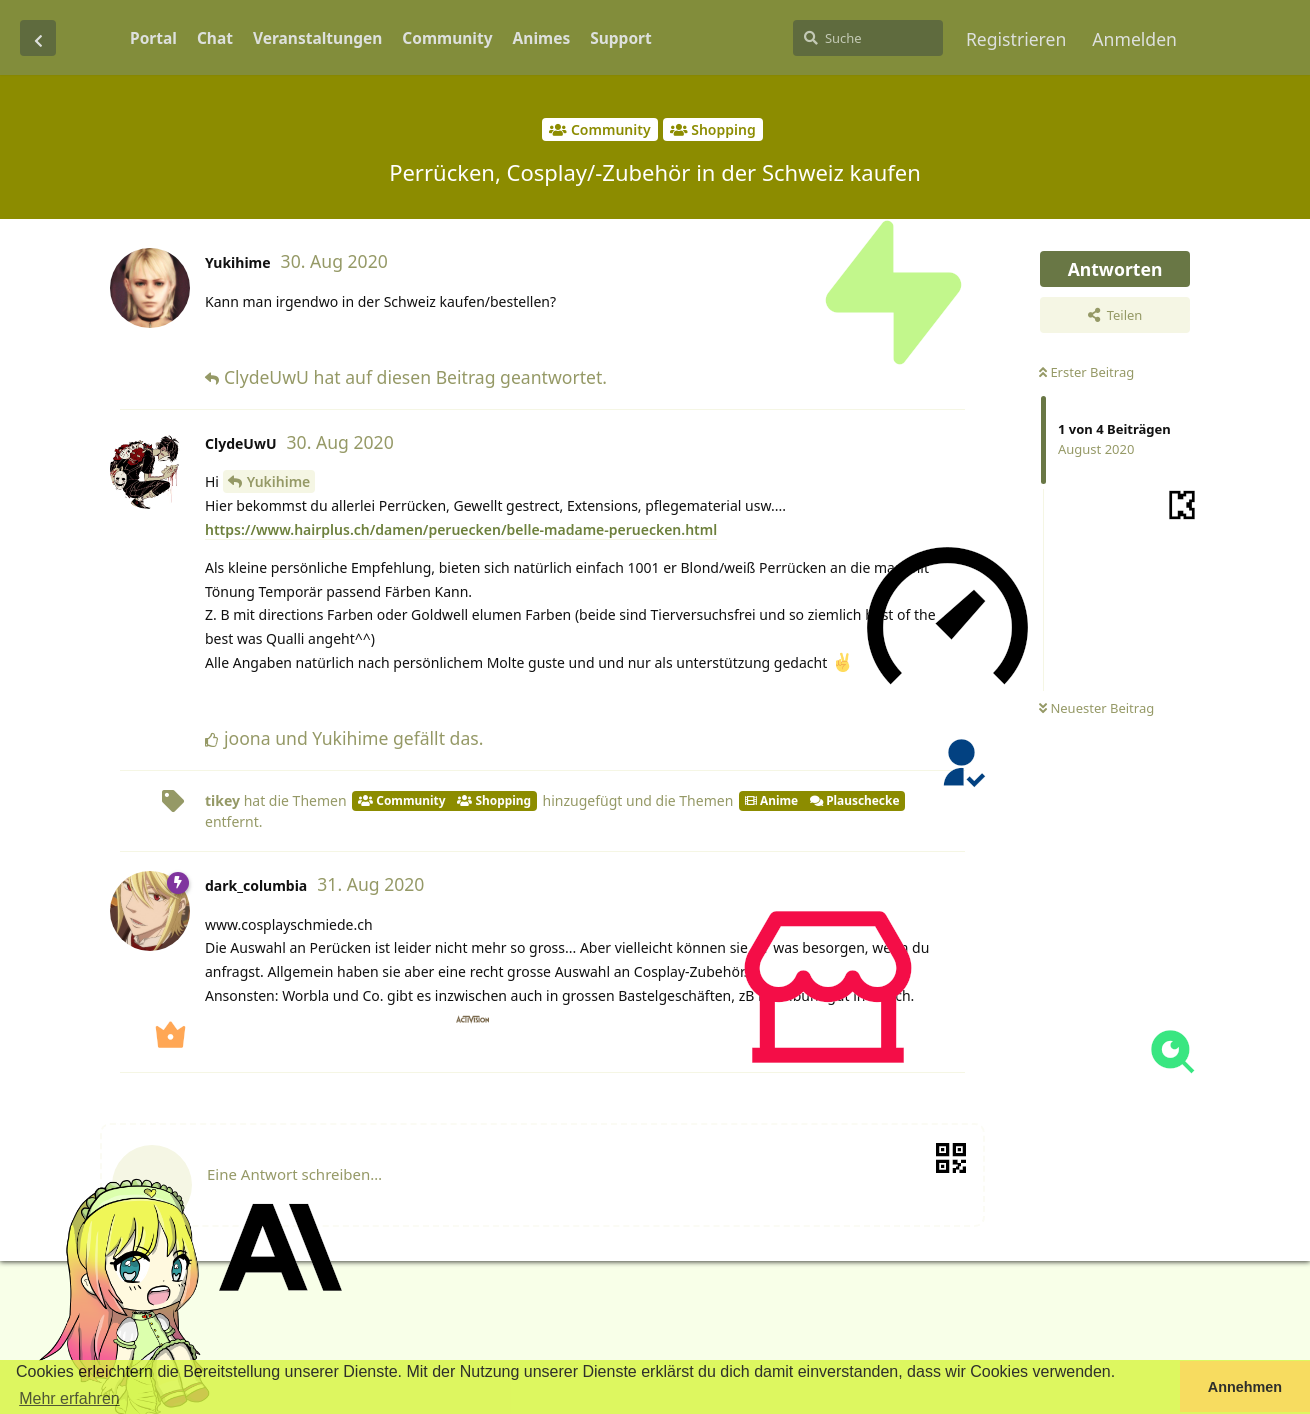 The width and height of the screenshot is (1310, 1414). Describe the element at coordinates (280, 1244) in the screenshot. I see `Anthropic company logo` at that location.